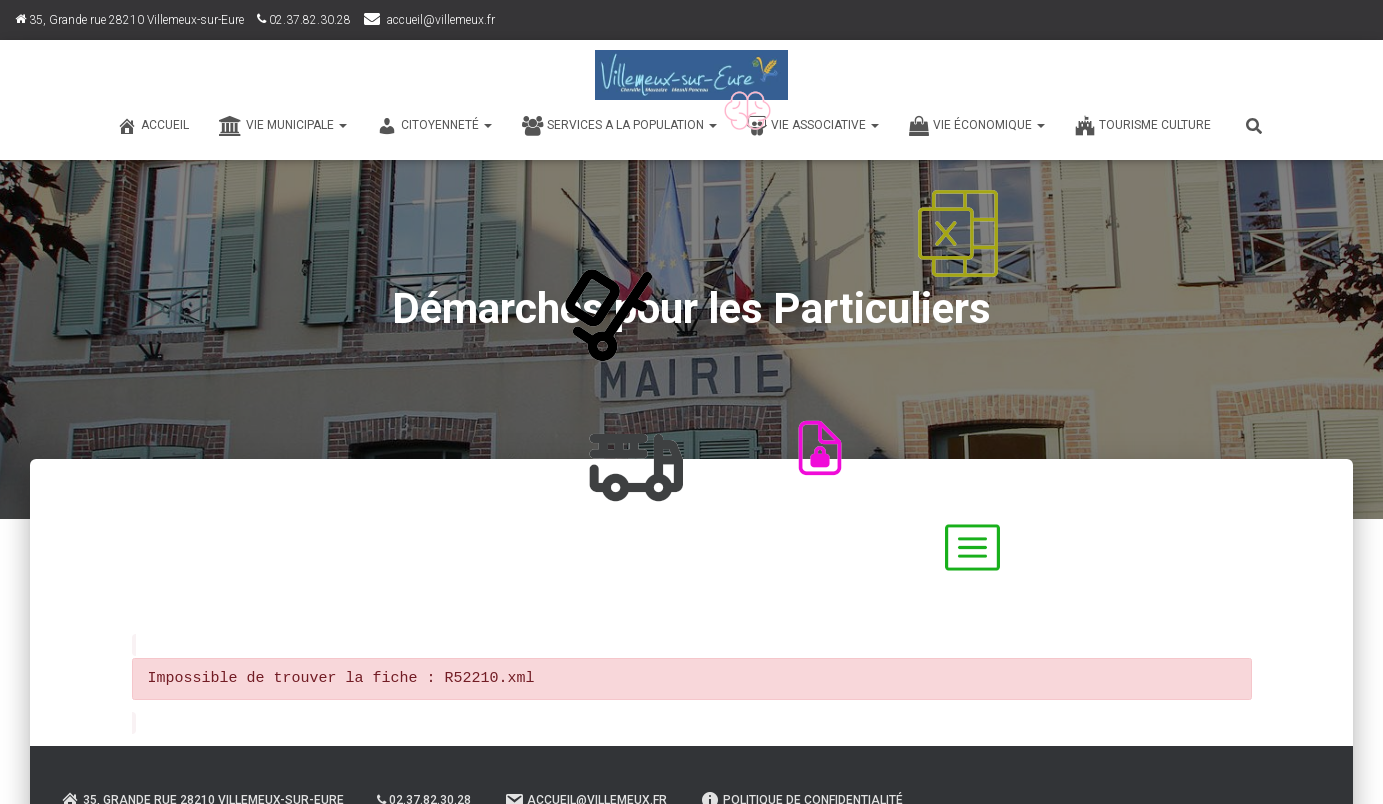 This screenshot has height=804, width=1383. Describe the element at coordinates (820, 448) in the screenshot. I see `view a protected or encrypted document` at that location.